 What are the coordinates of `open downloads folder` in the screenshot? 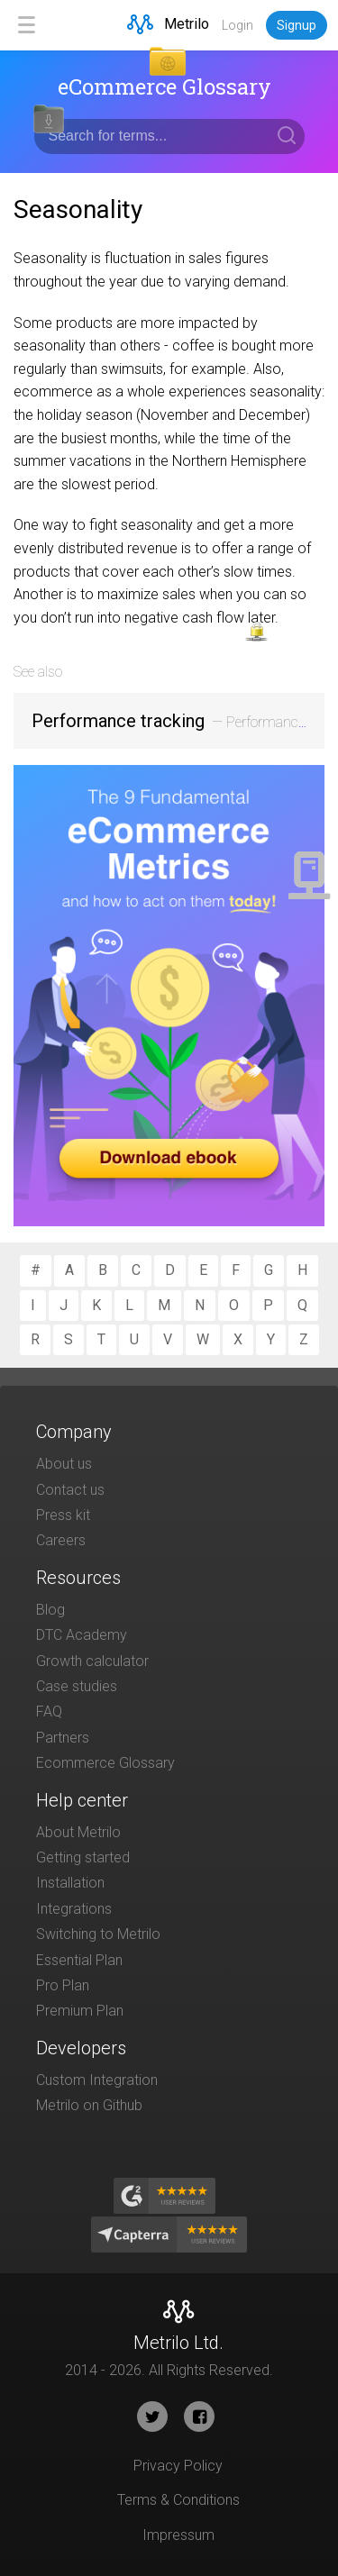 It's located at (49, 119).